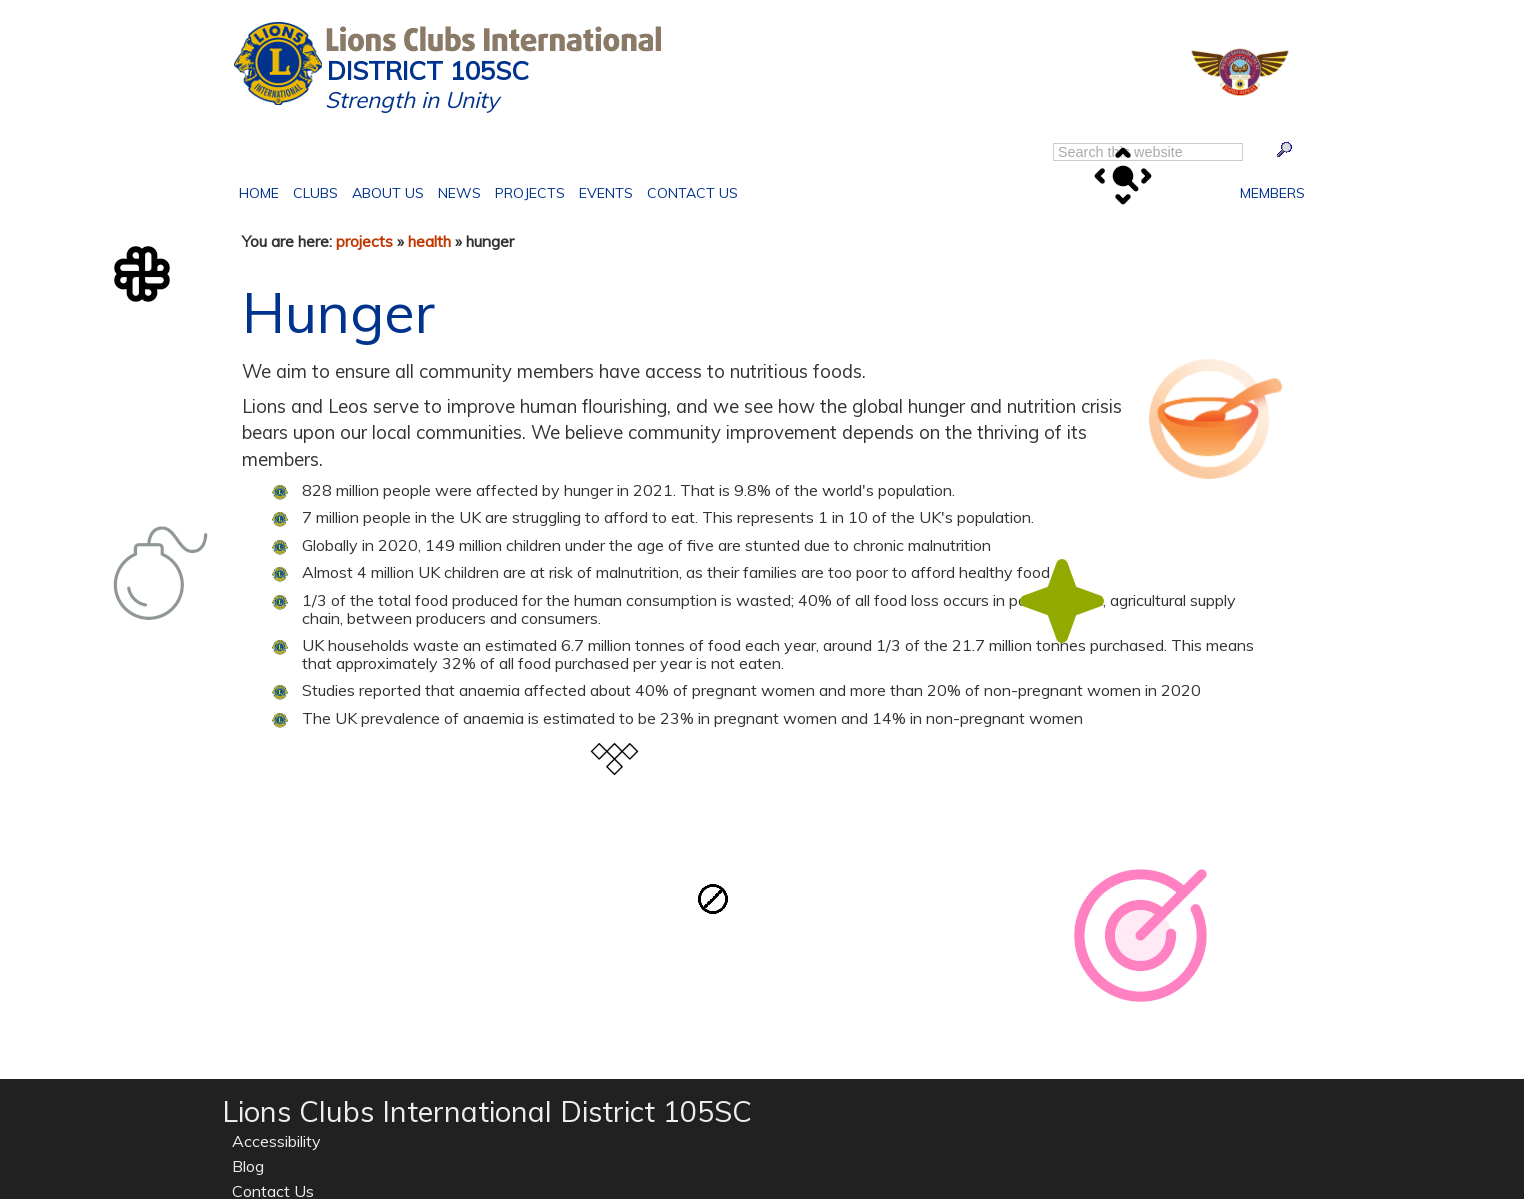  What do you see at coordinates (1123, 176) in the screenshot?
I see `pan and zoom controls for map or image navigation` at bounding box center [1123, 176].